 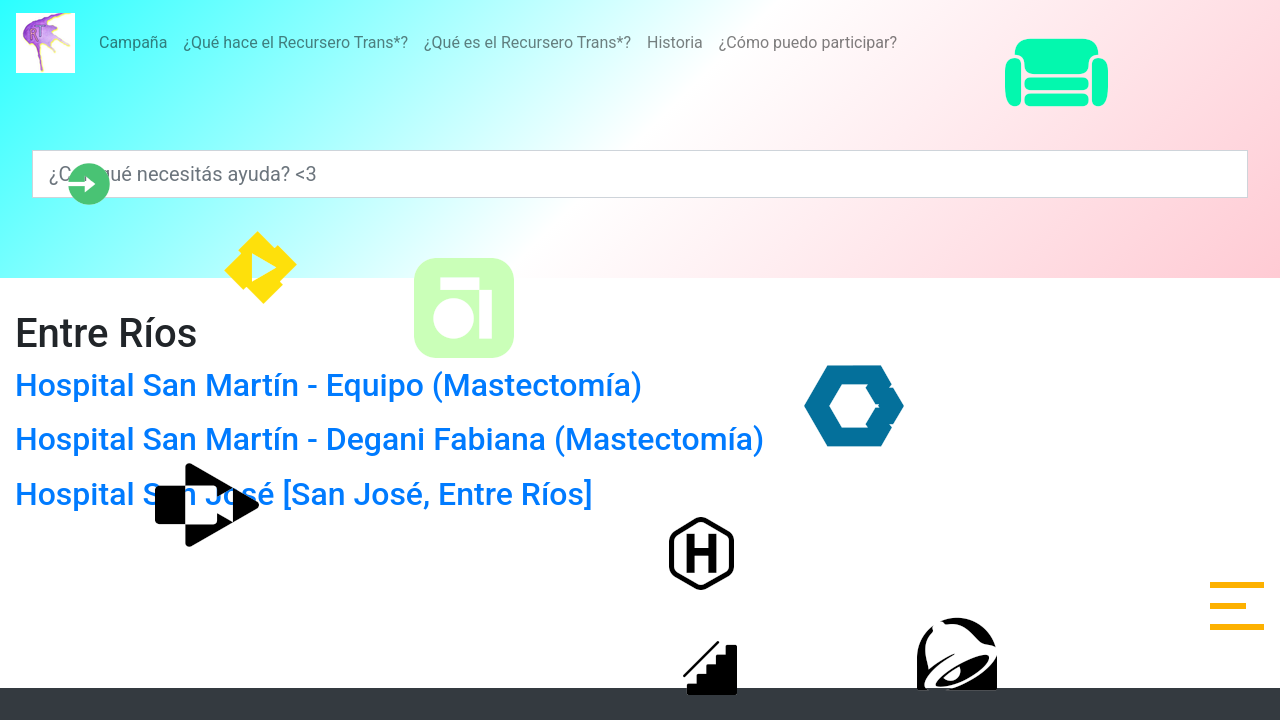 I want to click on Hugo static site generator logo, so click(x=701, y=553).